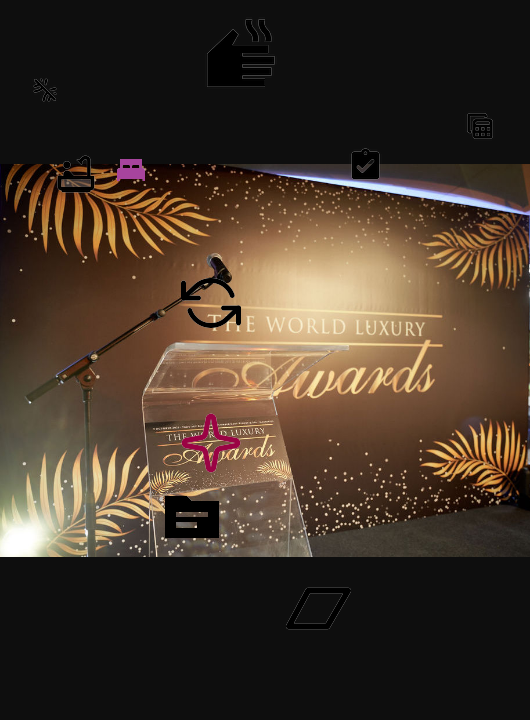 Image resolution: width=530 pixels, height=720 pixels. Describe the element at coordinates (211, 303) in the screenshot. I see `refresh or reload content` at that location.